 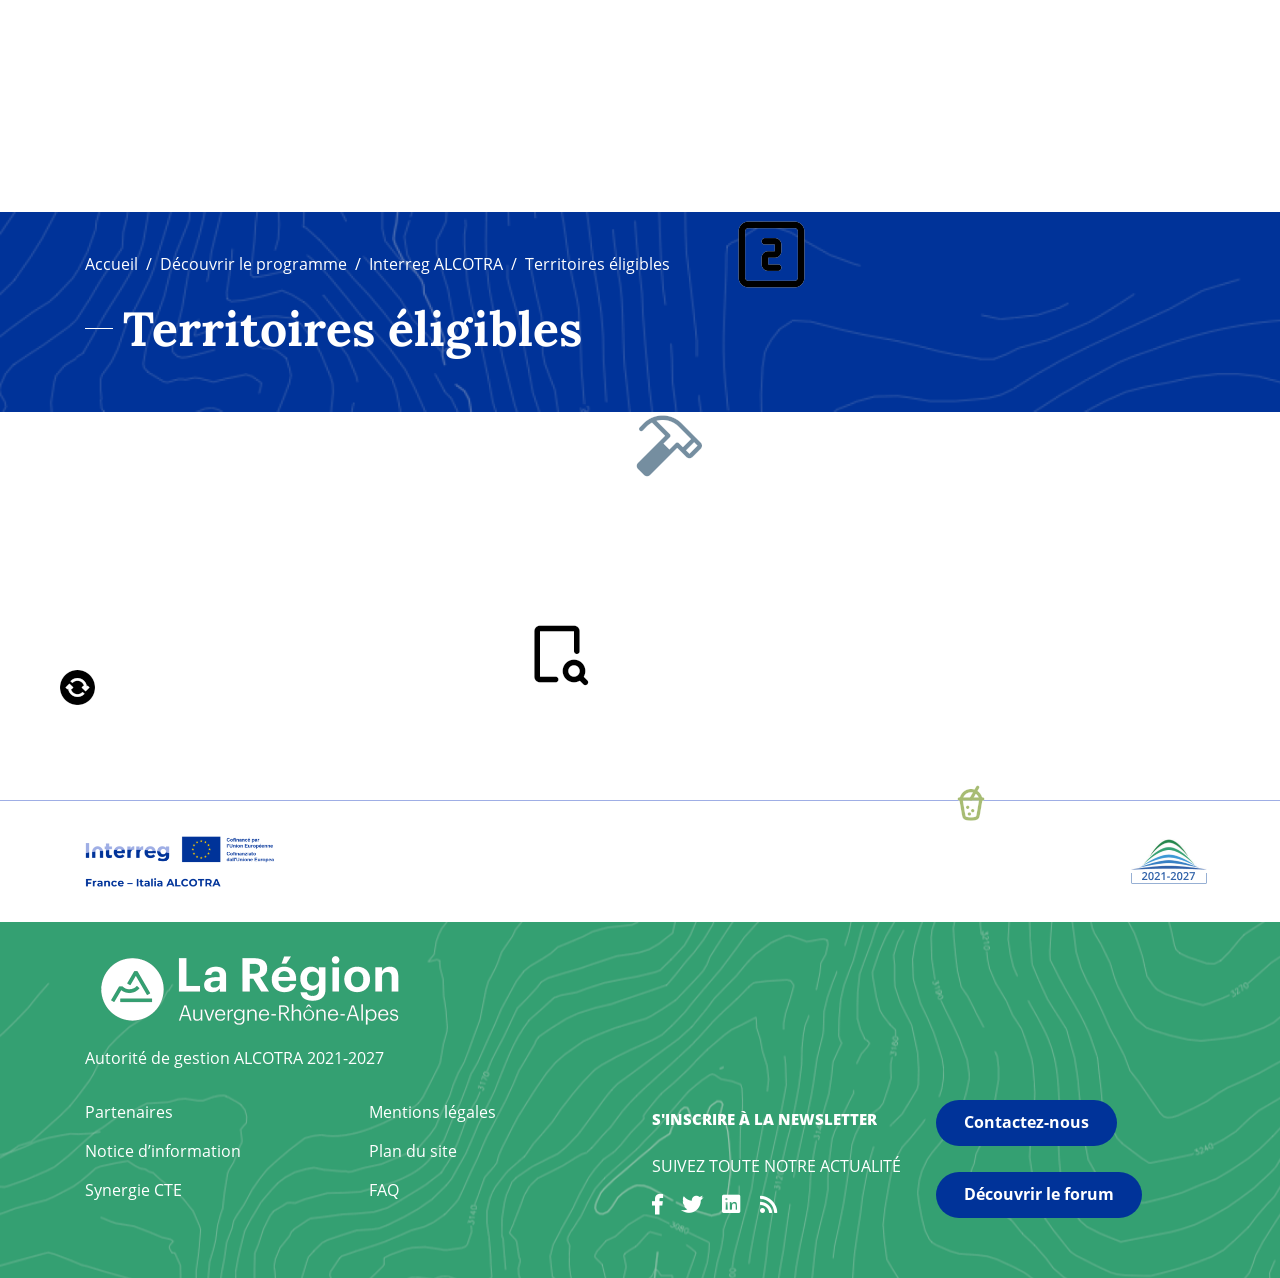 I want to click on search for a tablet device, so click(x=557, y=654).